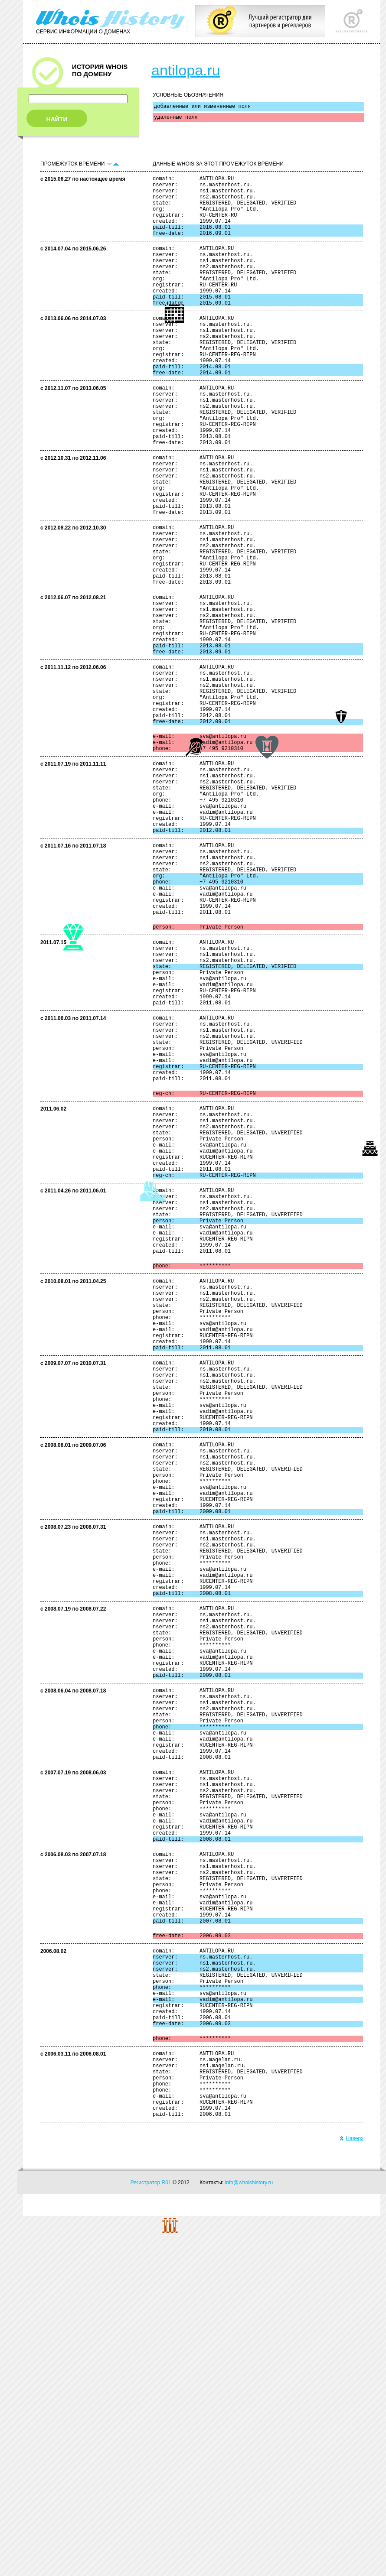  I want to click on breakfast or food-related game item, so click(194, 747).